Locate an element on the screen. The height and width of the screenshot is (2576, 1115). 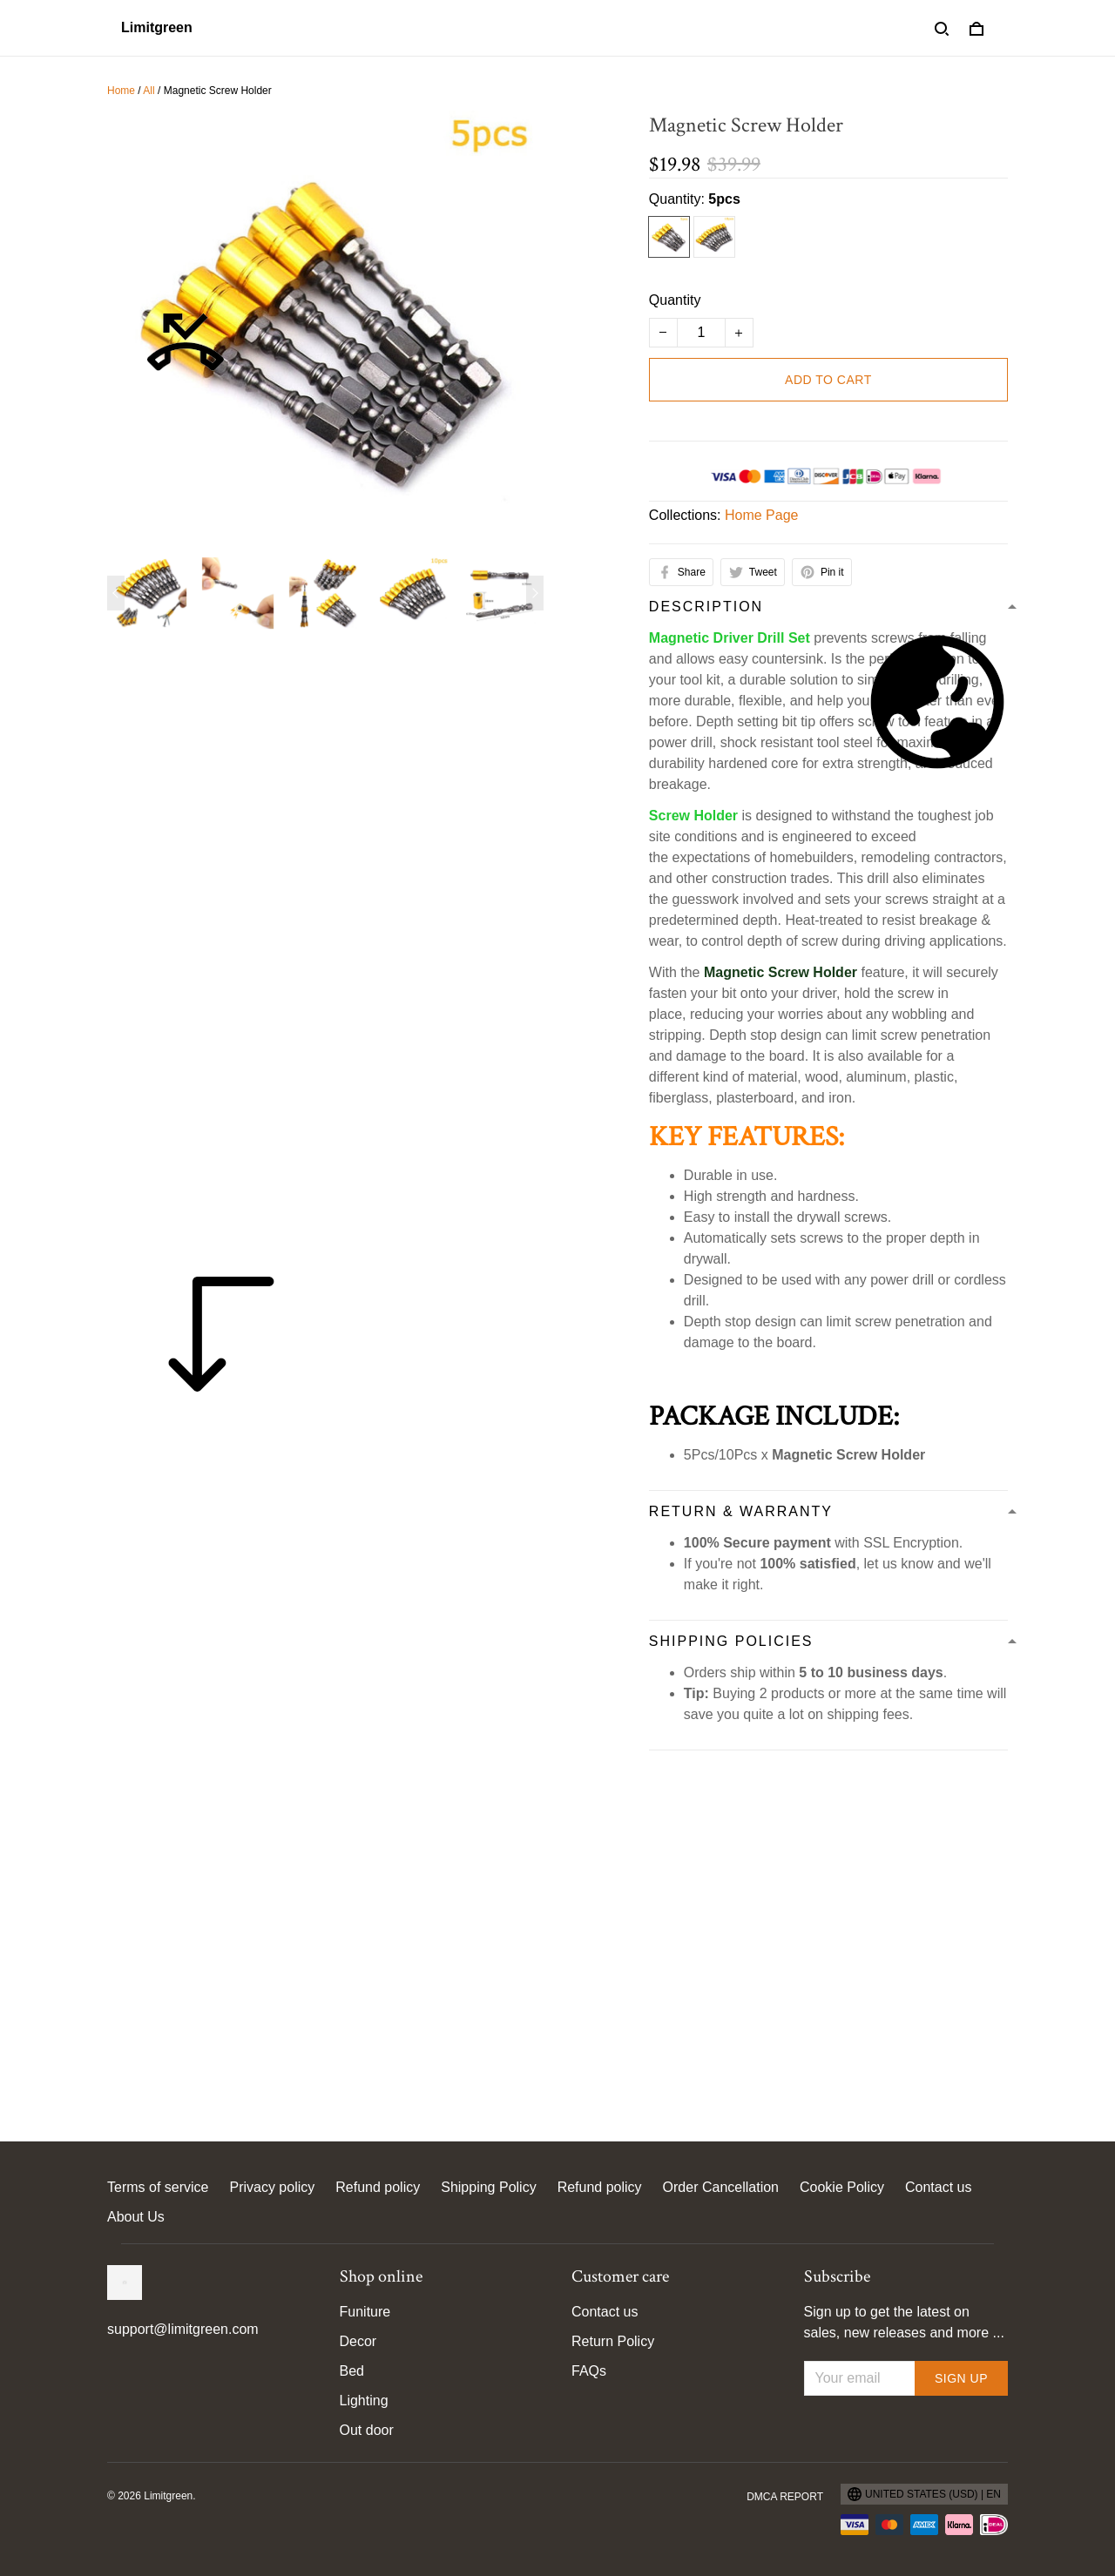
go back and down in navigation is located at coordinates (221, 1334).